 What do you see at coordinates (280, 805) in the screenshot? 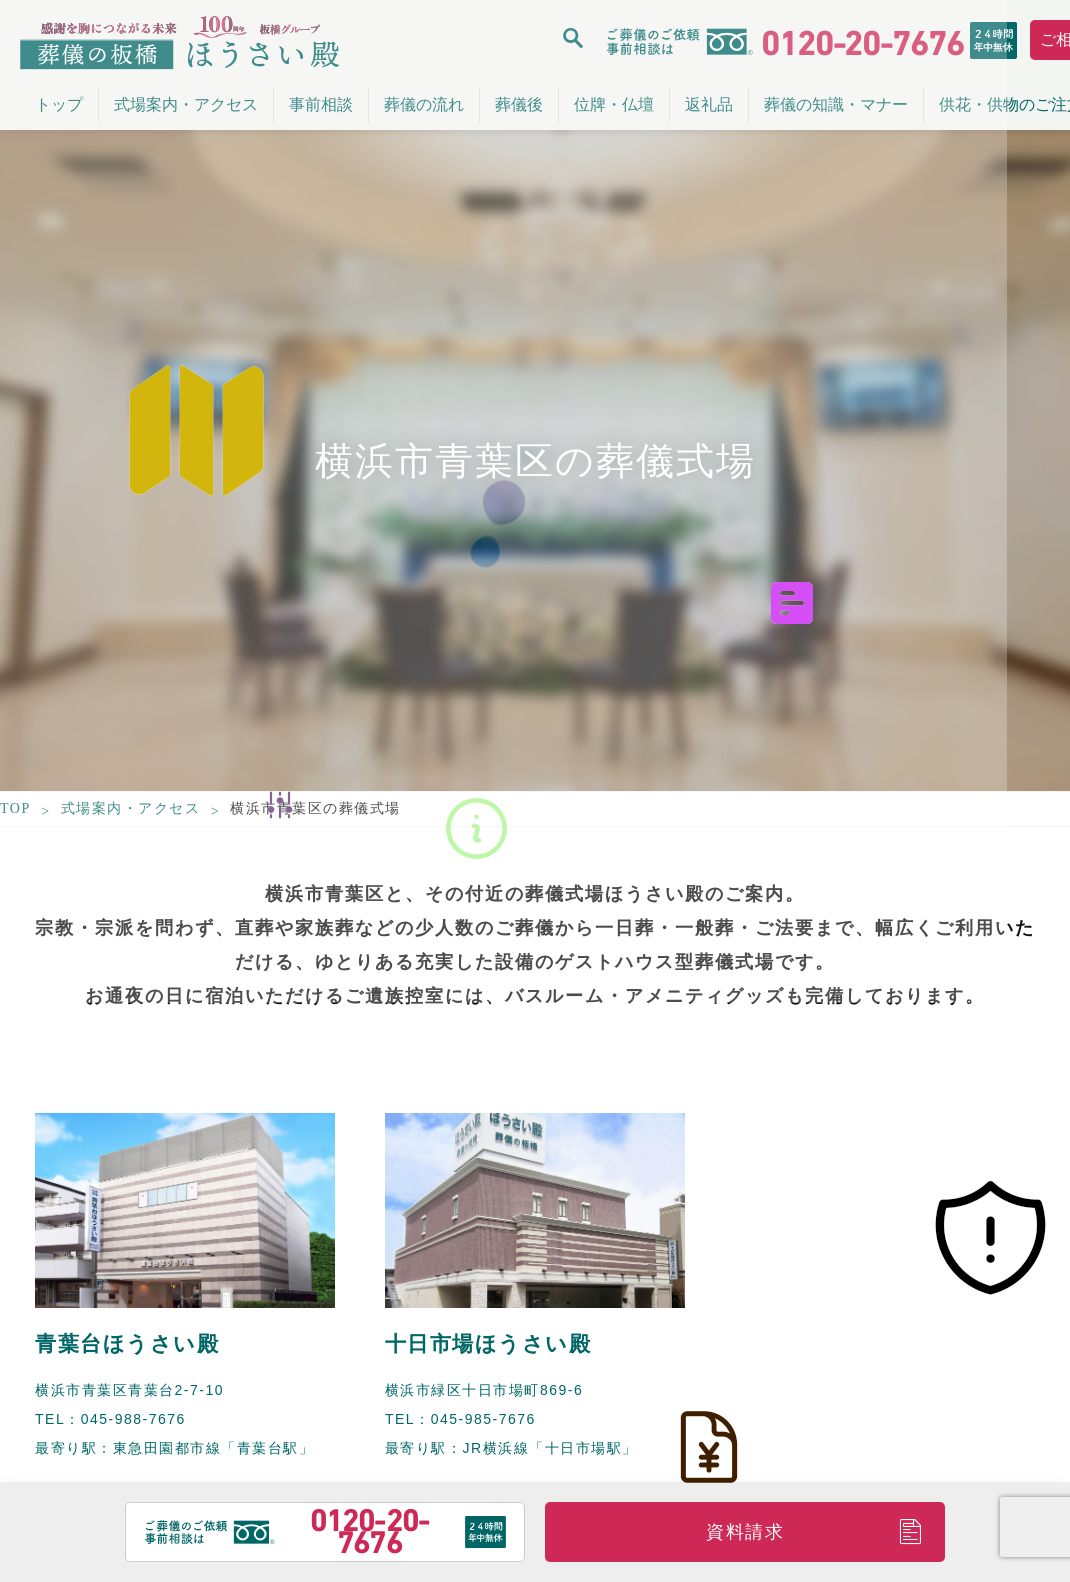
I see `adjust settings or preferences` at bounding box center [280, 805].